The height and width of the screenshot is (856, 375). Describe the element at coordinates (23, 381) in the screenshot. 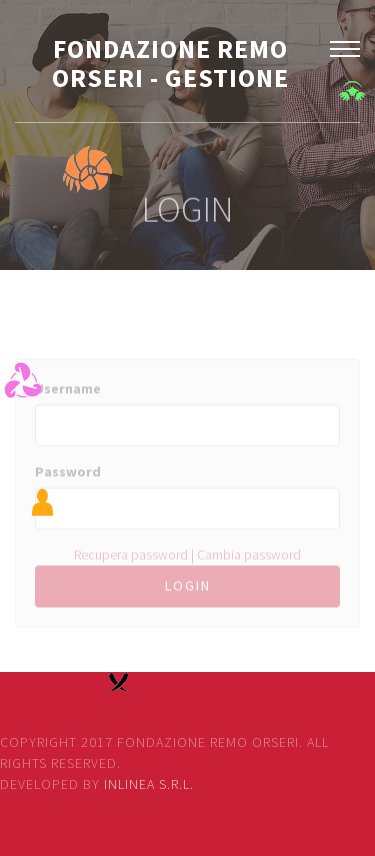

I see `collect or view shell items in game inventory` at that location.